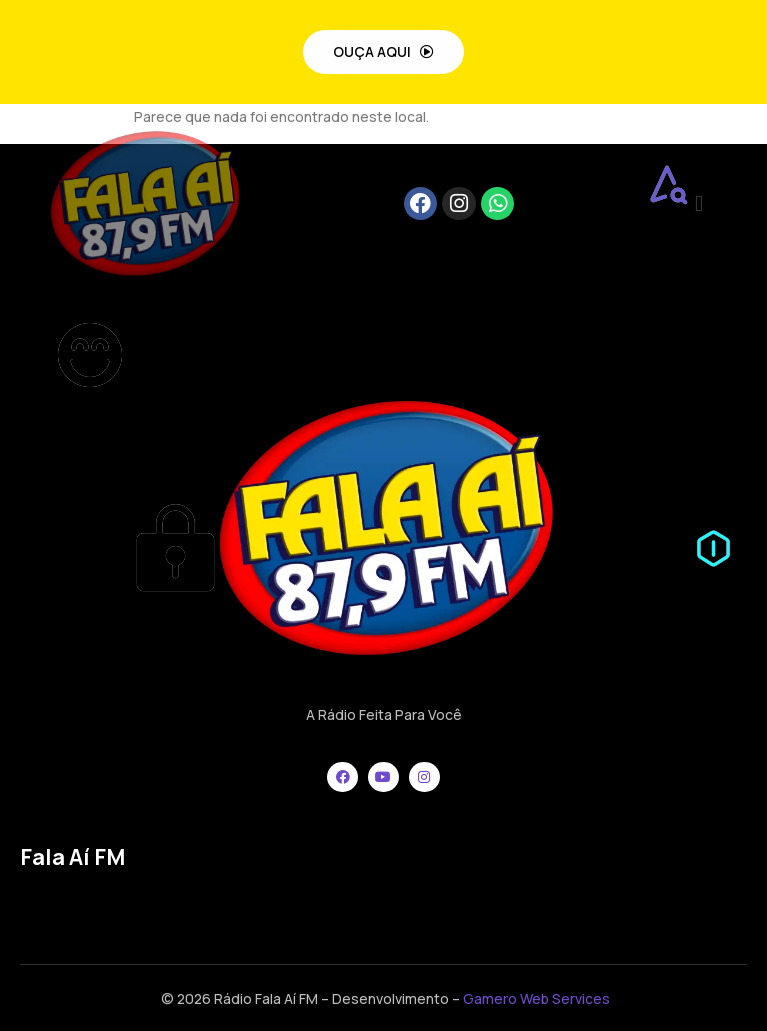  Describe the element at coordinates (667, 184) in the screenshot. I see `search for directions or routes` at that location.